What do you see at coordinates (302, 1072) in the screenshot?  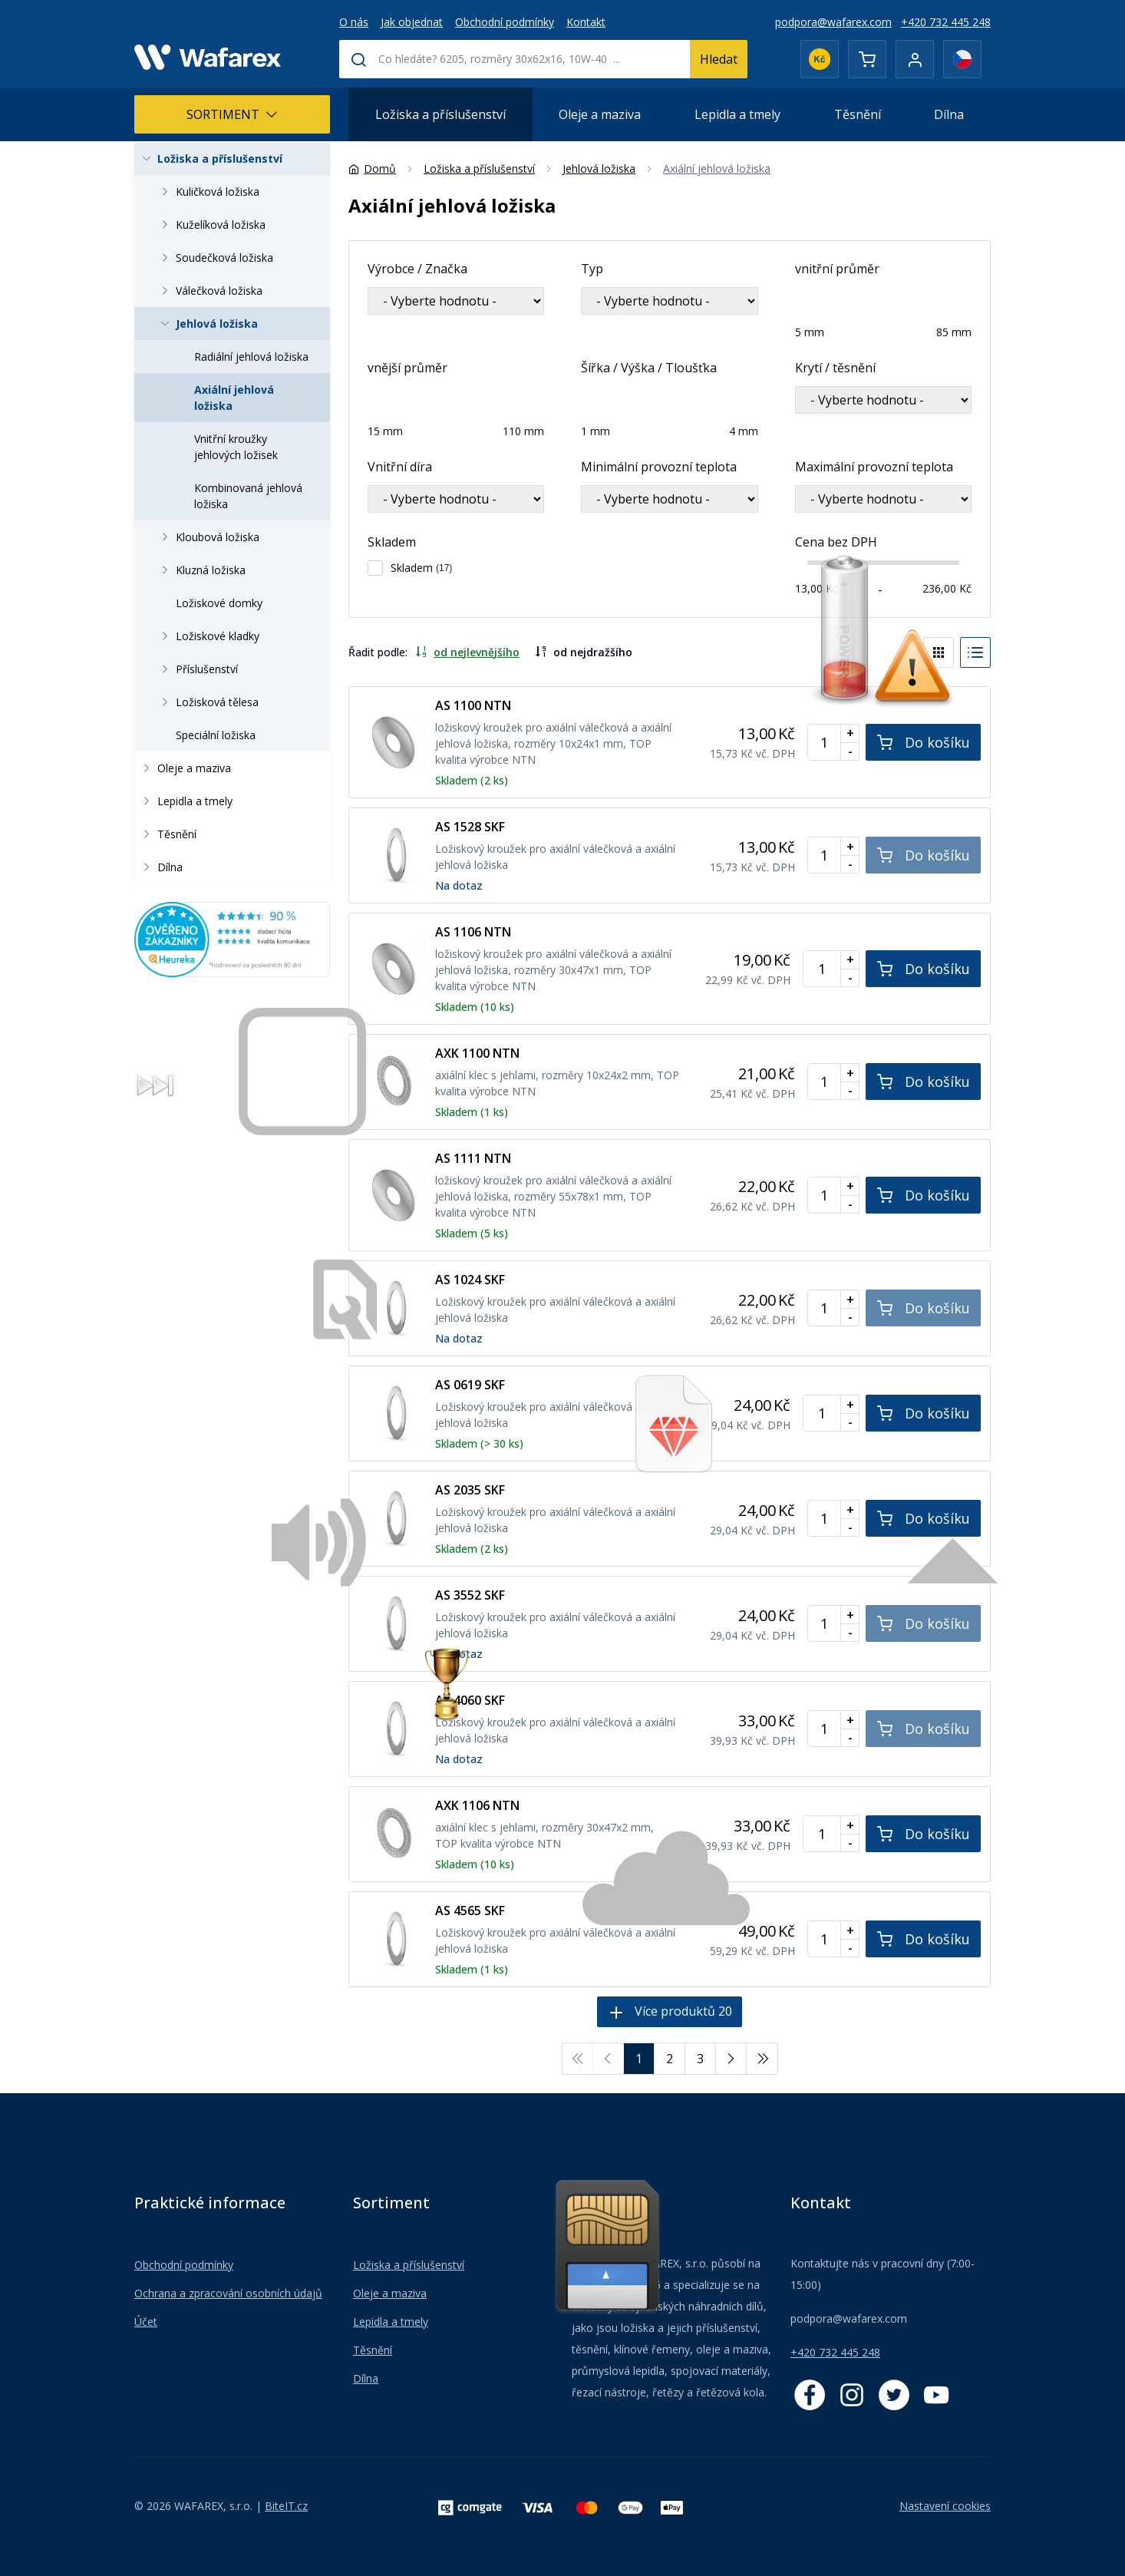 I see `unchecked checkbox state` at bounding box center [302, 1072].